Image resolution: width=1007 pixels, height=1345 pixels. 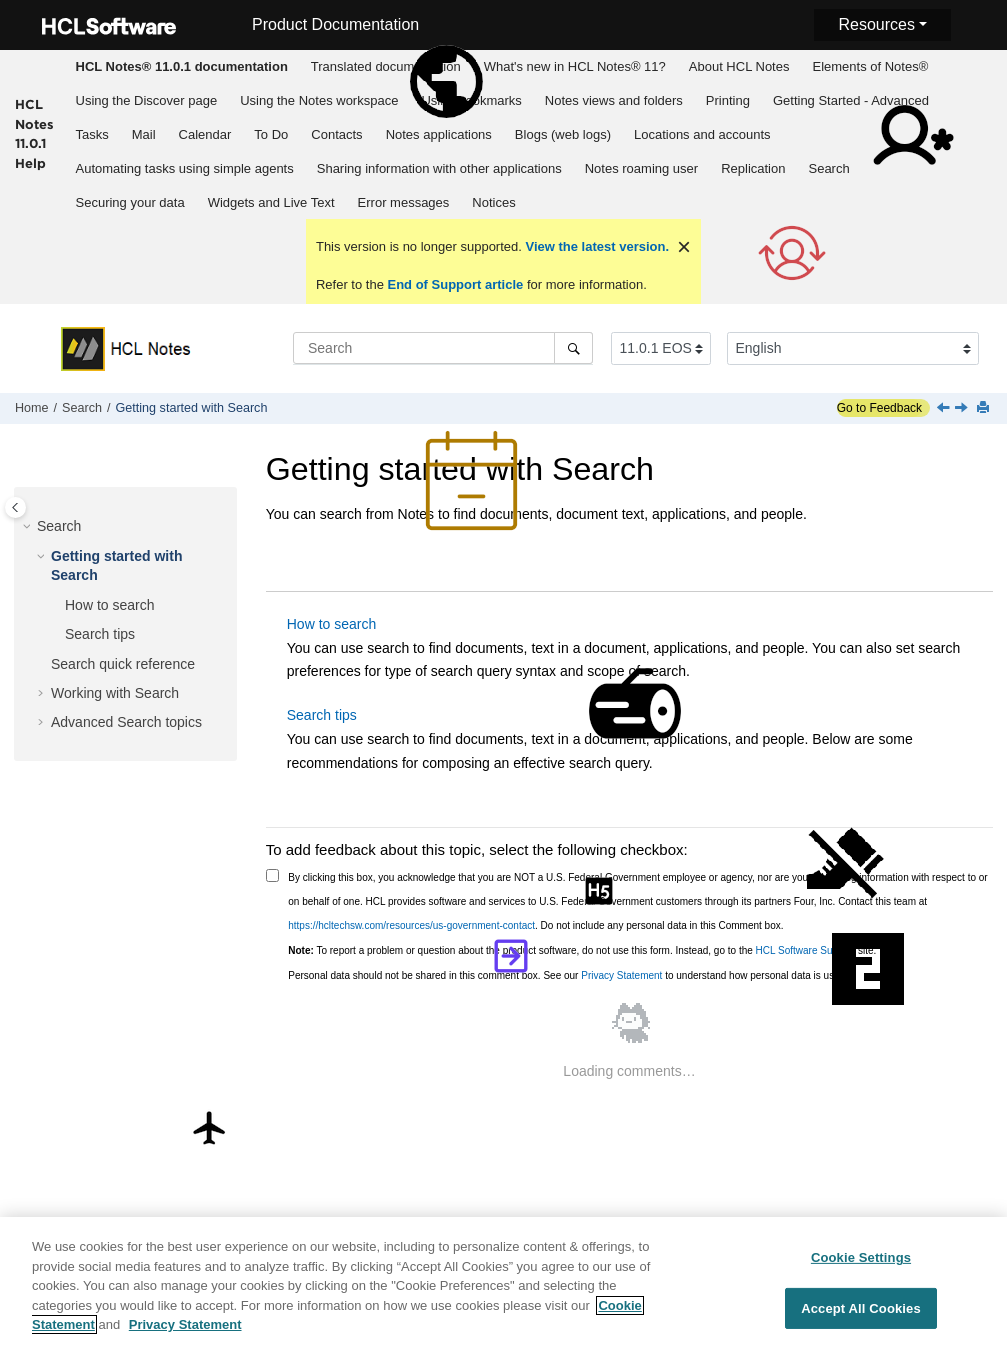 I want to click on remove an event from your calendar, so click(x=471, y=484).